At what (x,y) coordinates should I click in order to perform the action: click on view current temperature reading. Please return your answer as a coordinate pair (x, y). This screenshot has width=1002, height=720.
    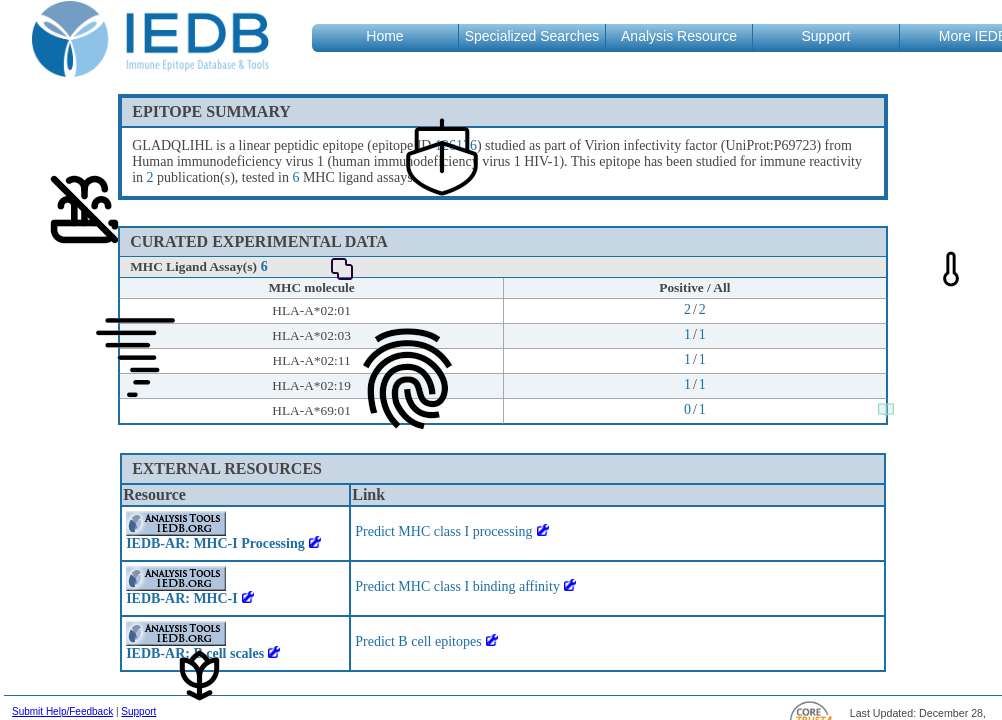
    Looking at the image, I should click on (951, 269).